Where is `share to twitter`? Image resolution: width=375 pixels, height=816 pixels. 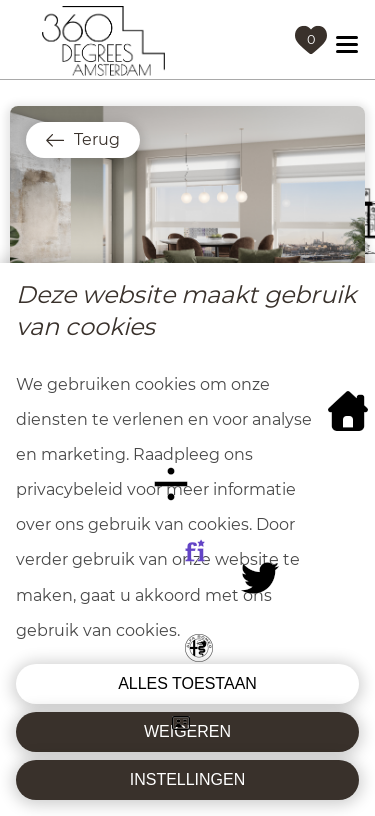 share to twitter is located at coordinates (260, 578).